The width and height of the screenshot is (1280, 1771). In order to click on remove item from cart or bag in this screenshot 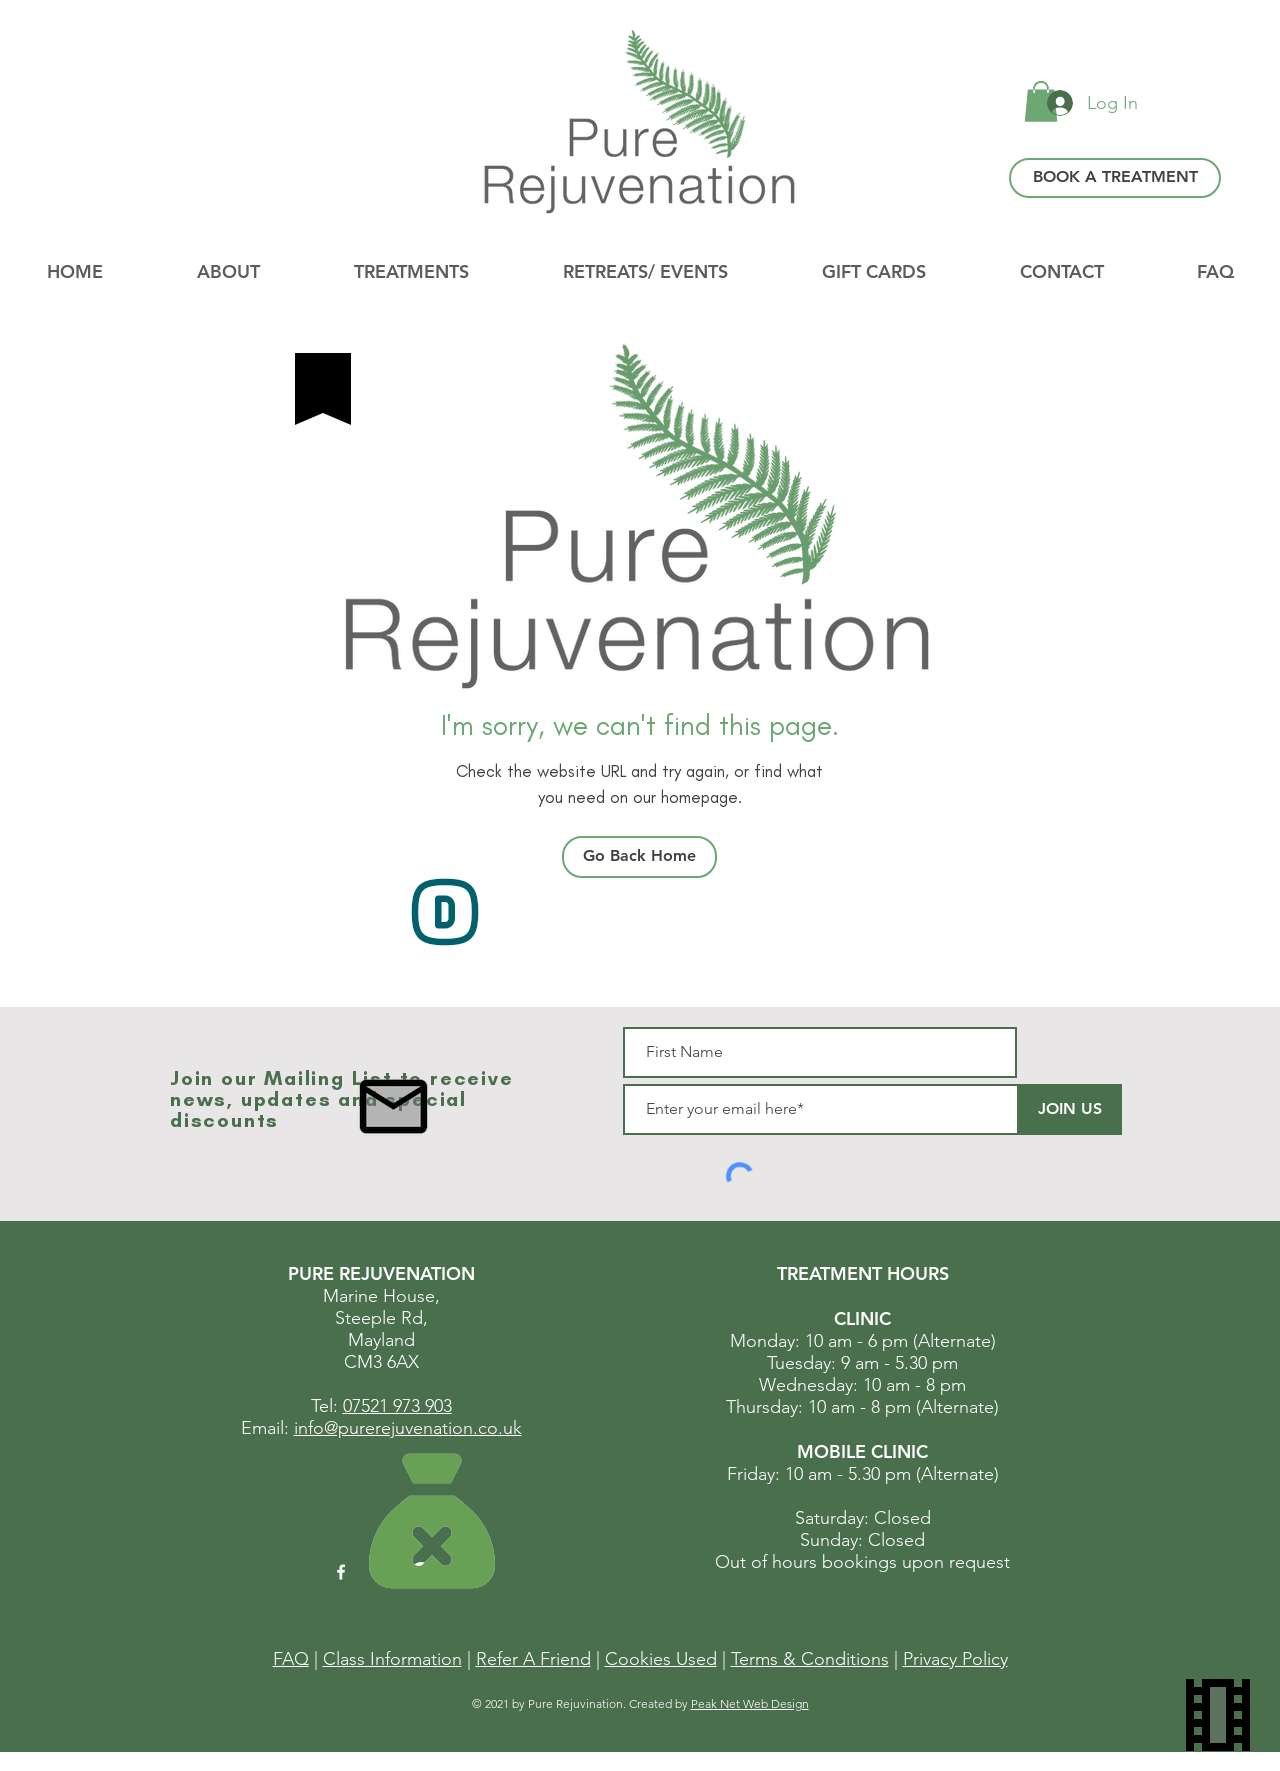, I will do `click(432, 1521)`.